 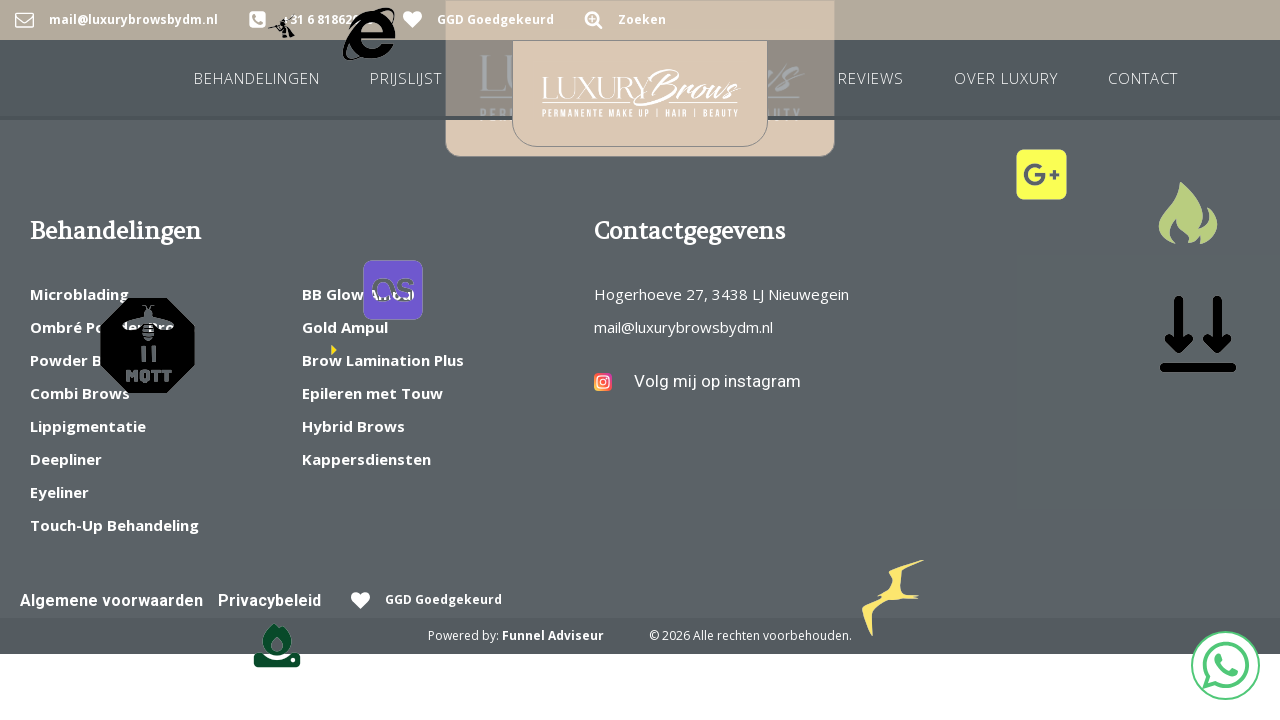 What do you see at coordinates (893, 598) in the screenshot?
I see `open frigate NVR dashboard` at bounding box center [893, 598].